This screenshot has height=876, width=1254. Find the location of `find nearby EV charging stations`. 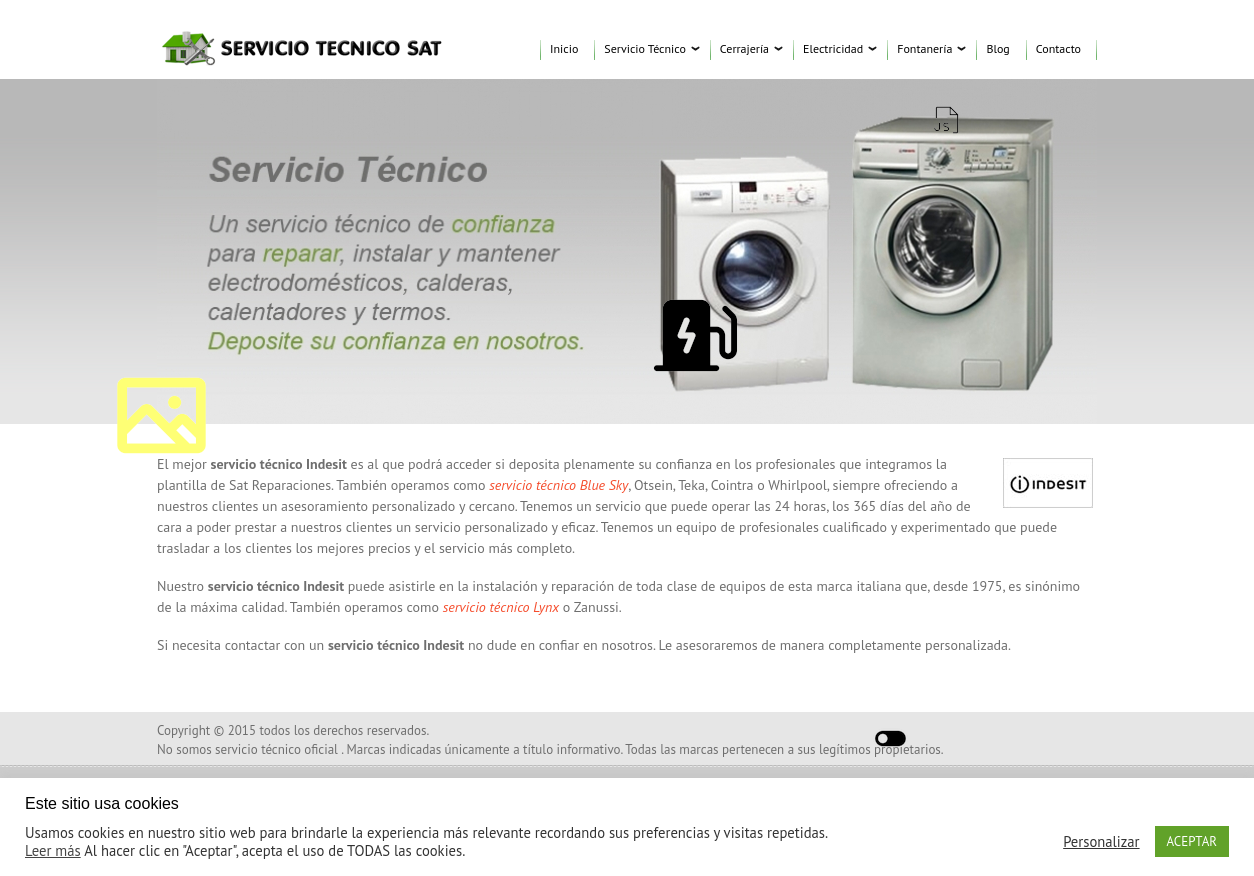

find nearby EV charging stations is located at coordinates (692, 335).